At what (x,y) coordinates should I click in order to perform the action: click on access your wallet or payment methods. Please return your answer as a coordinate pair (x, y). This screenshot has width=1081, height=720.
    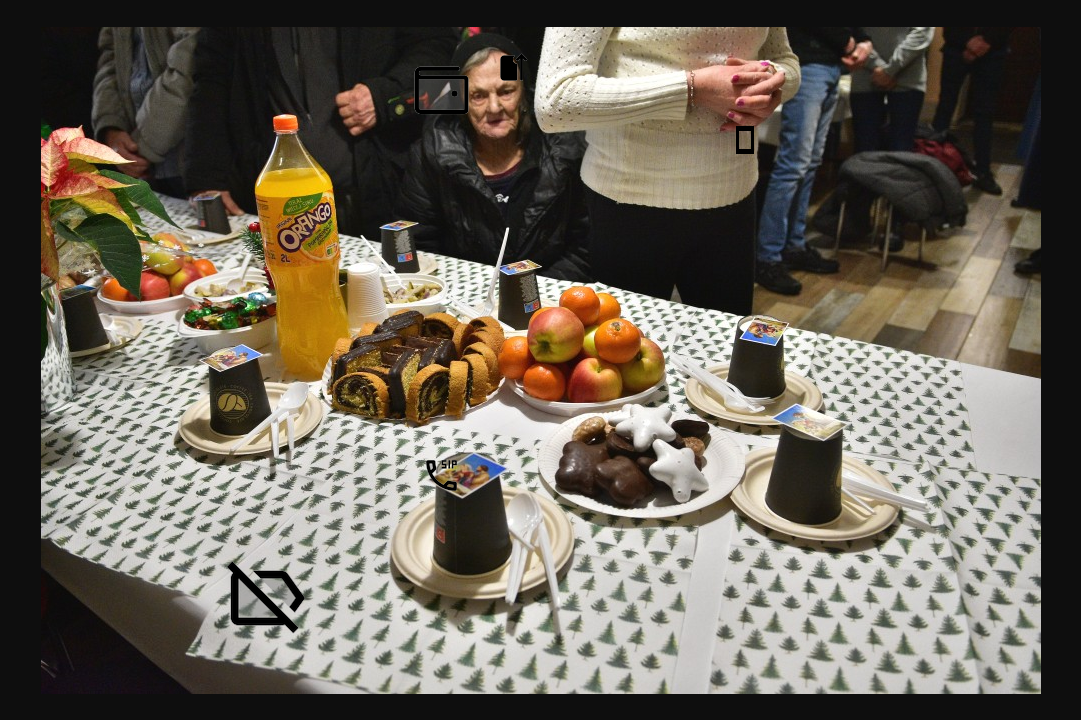
    Looking at the image, I should click on (440, 92).